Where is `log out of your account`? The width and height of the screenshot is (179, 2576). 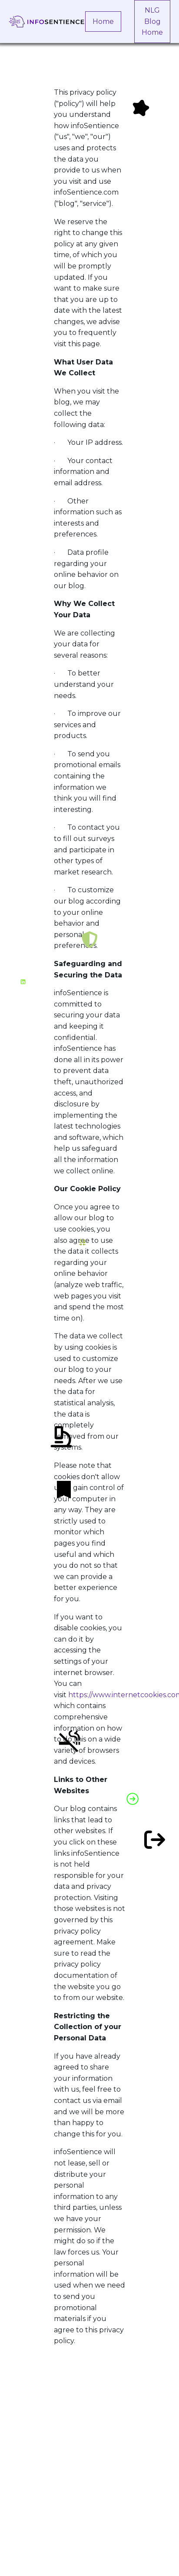
log out of your account is located at coordinates (155, 1840).